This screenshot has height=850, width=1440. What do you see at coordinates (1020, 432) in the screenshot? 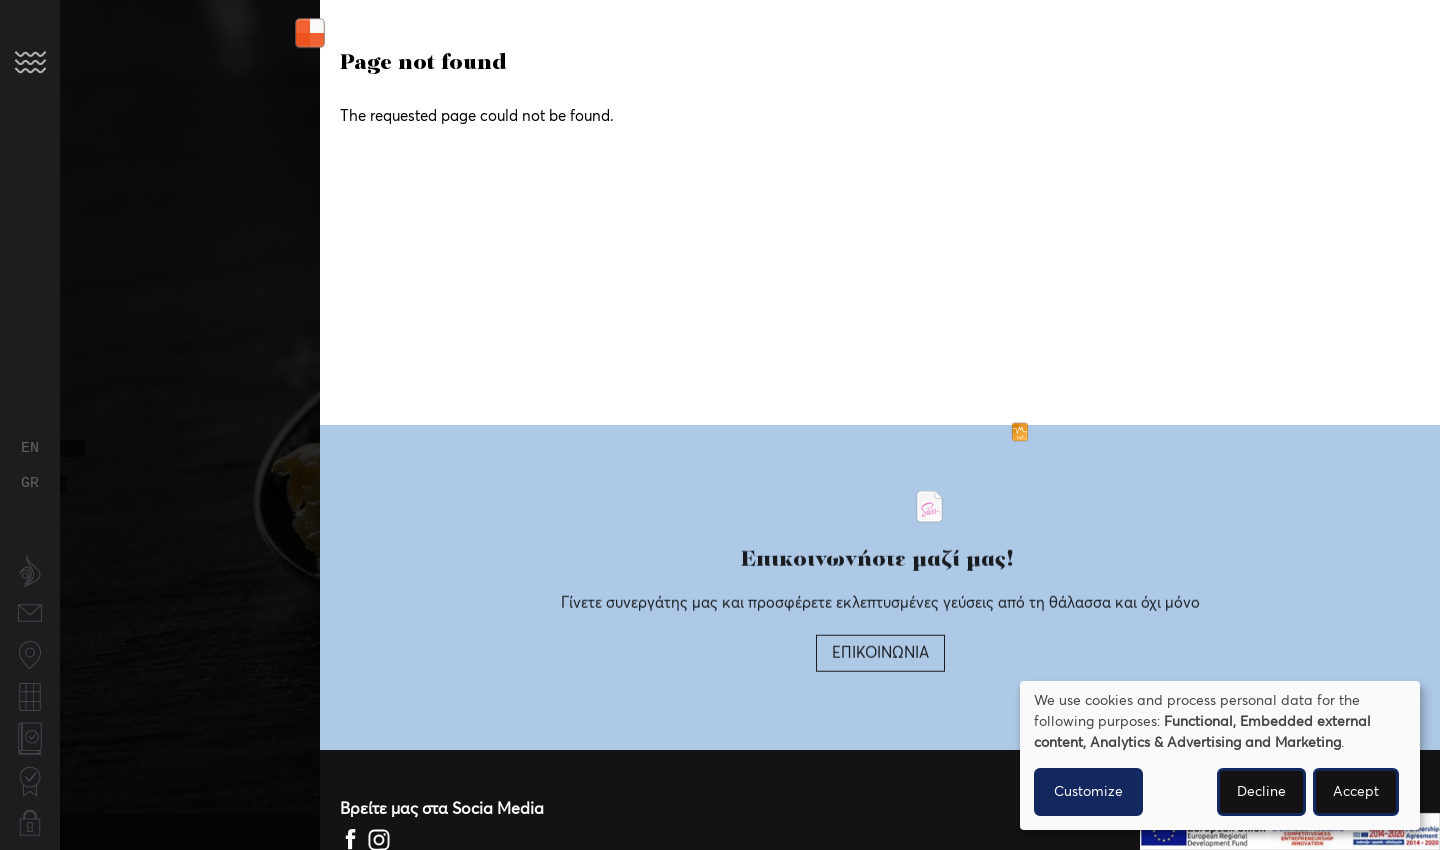
I see `a VirtualBox OVF virtual machine file` at bounding box center [1020, 432].